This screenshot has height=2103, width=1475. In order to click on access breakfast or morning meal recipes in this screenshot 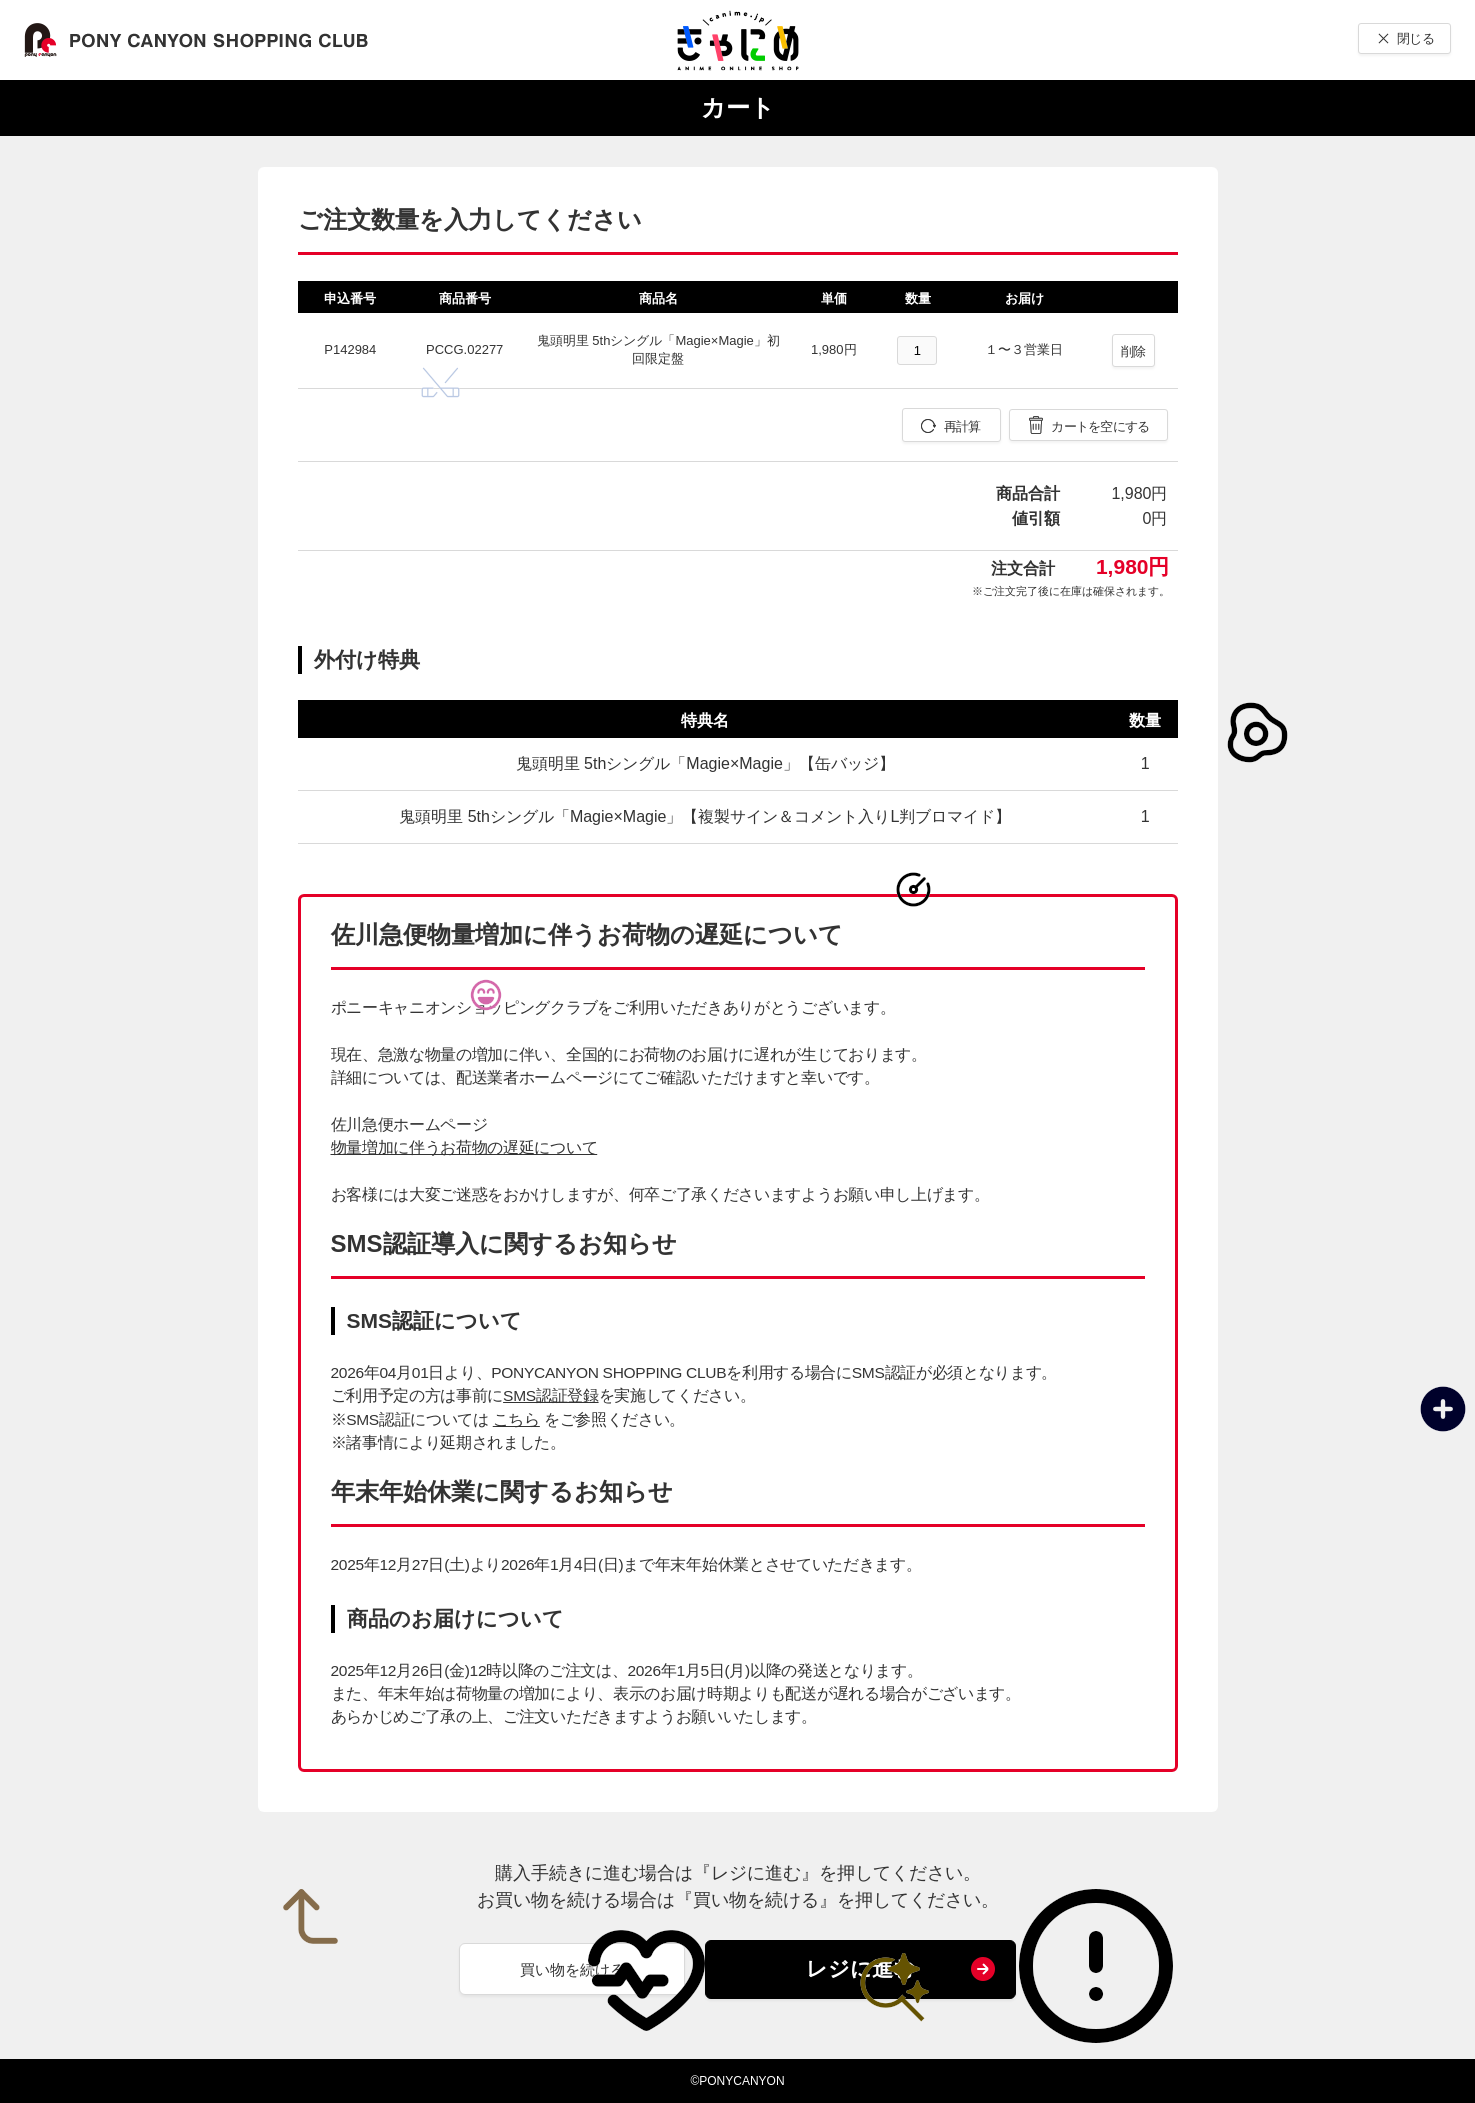, I will do `click(1257, 732)`.